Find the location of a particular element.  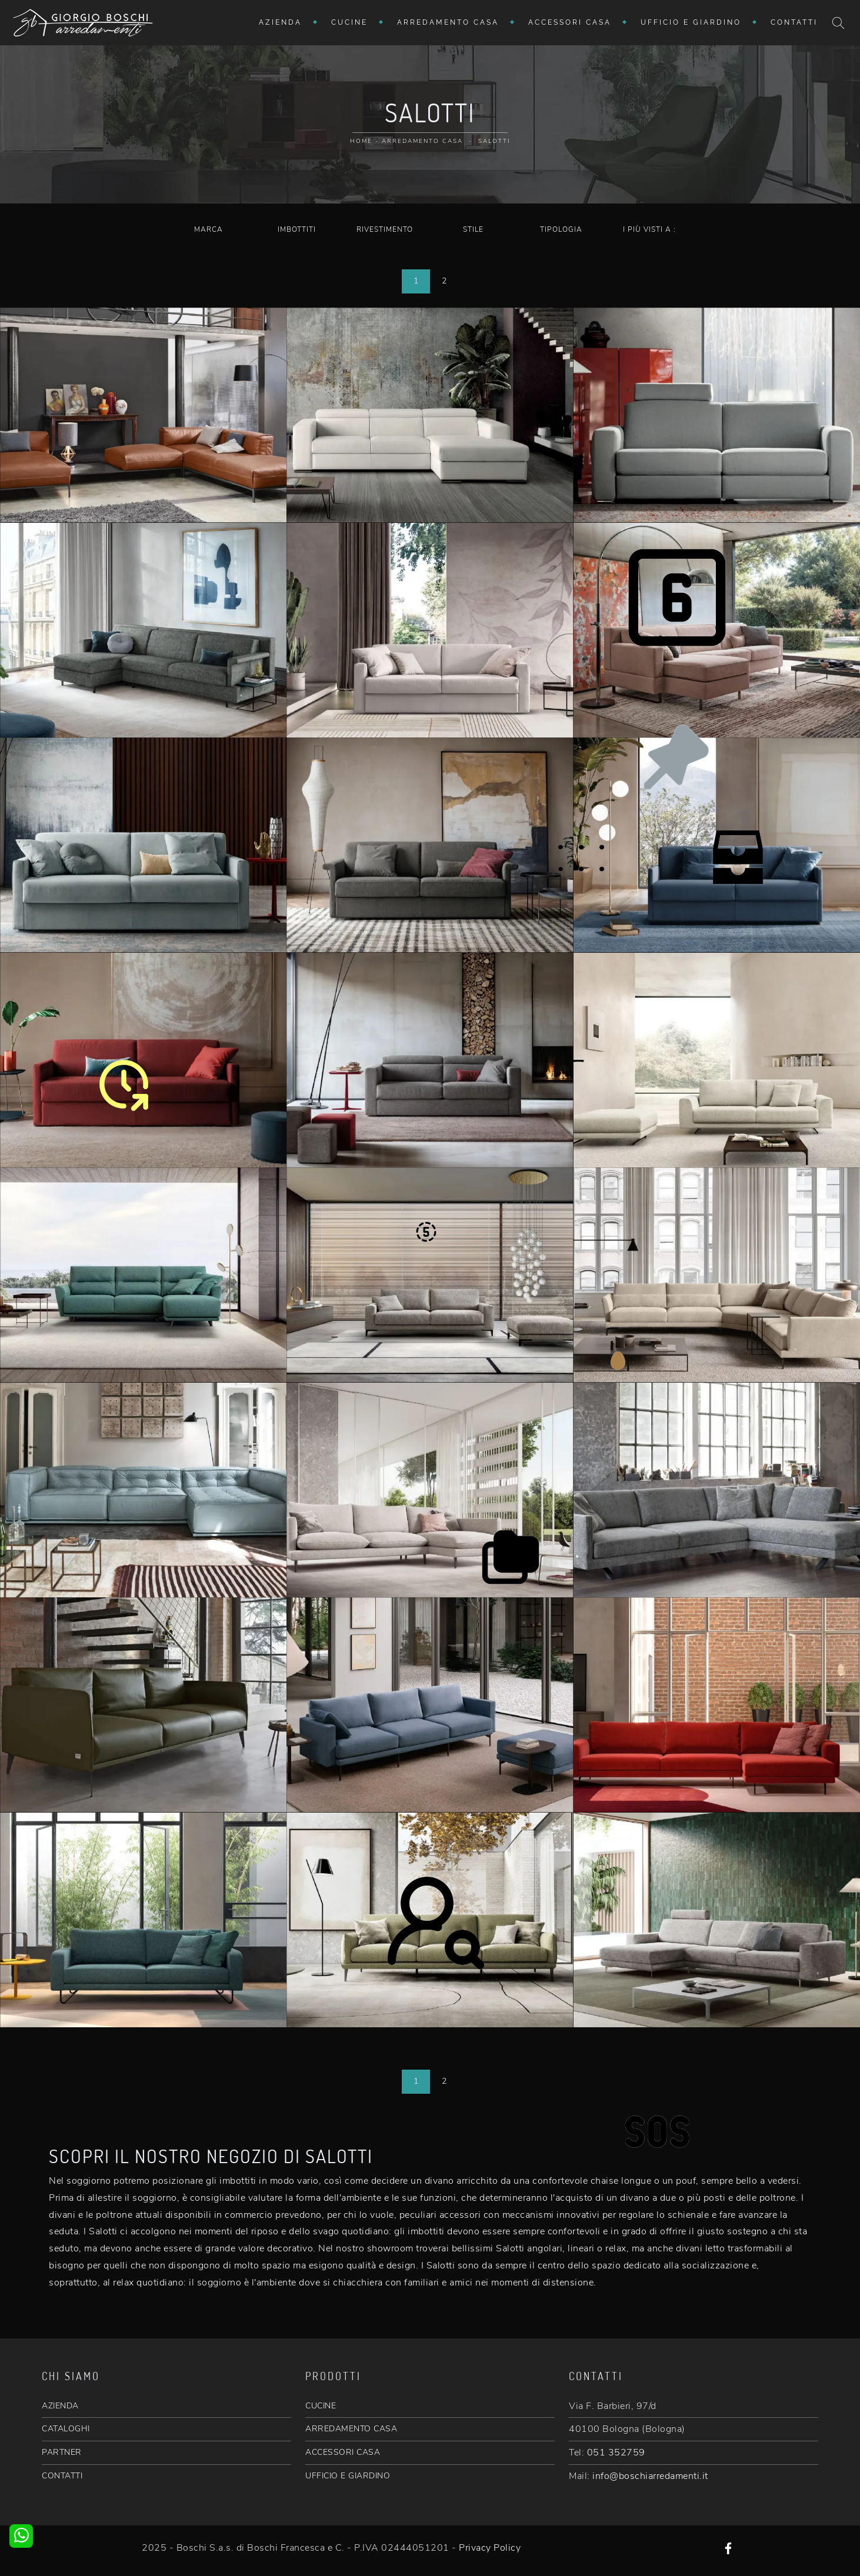

share a scheduled event or time is located at coordinates (124, 1084).